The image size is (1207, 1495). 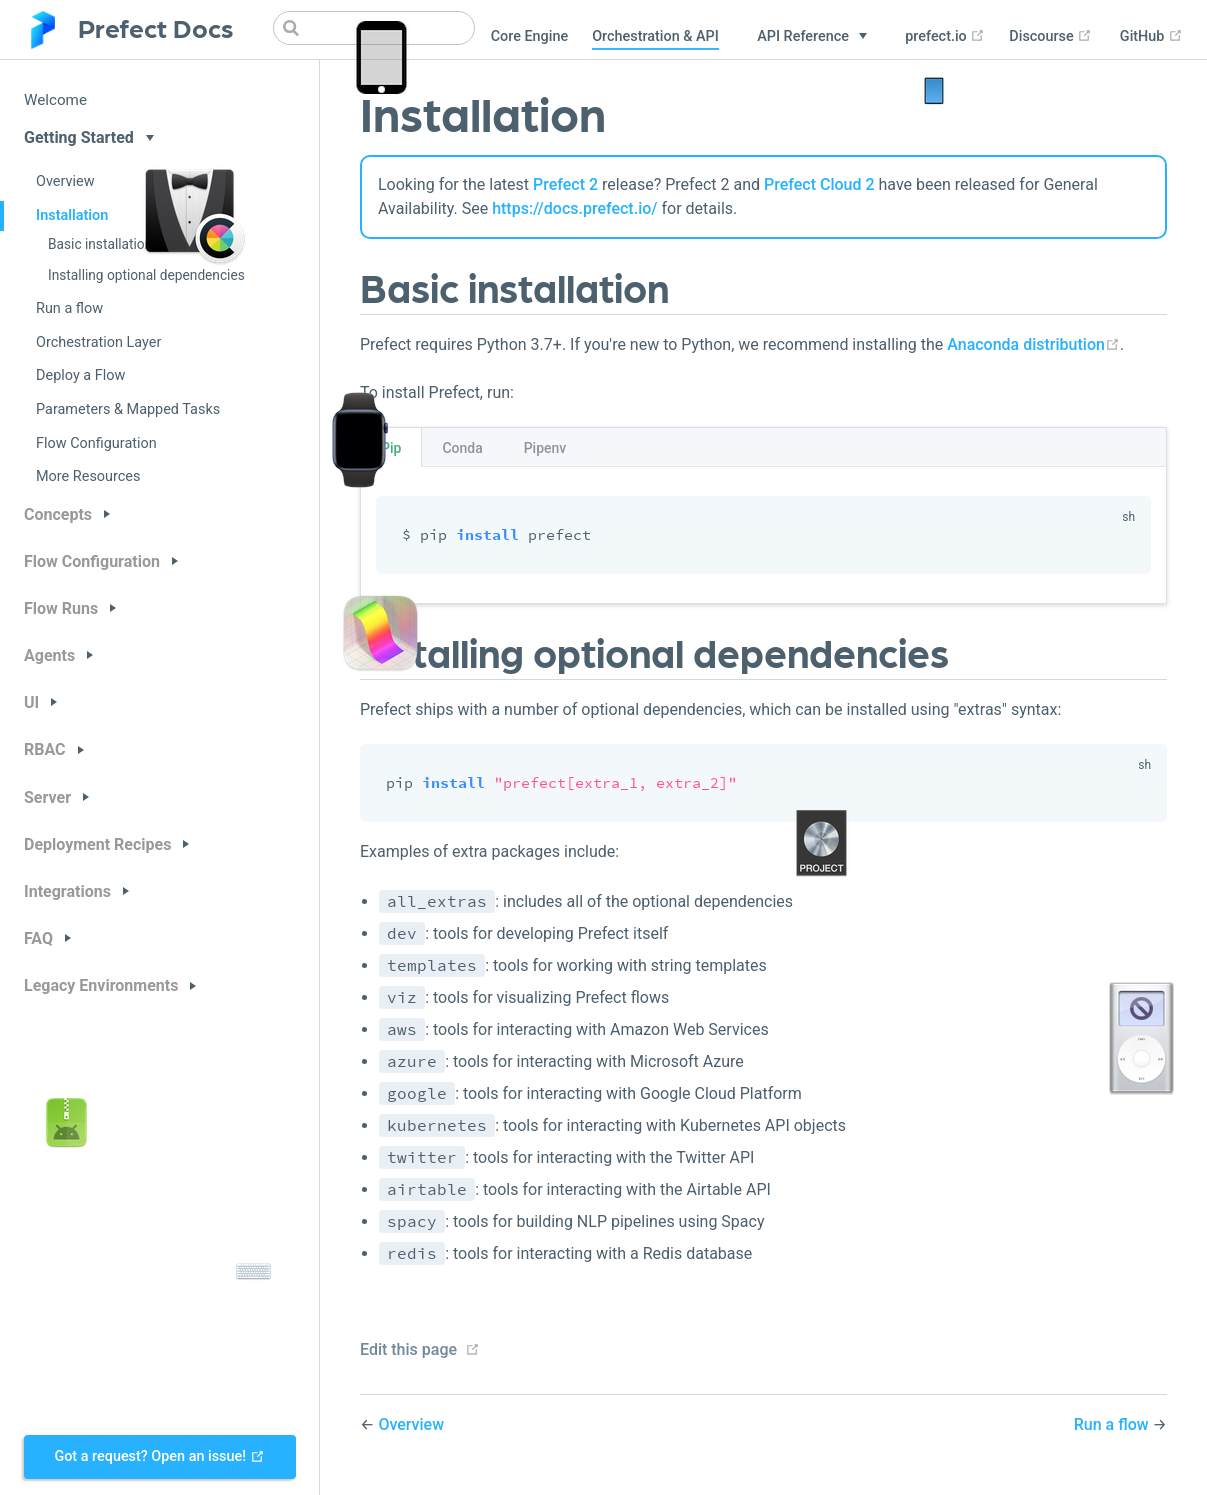 I want to click on launch display calibrator tool, so click(x=195, y=216).